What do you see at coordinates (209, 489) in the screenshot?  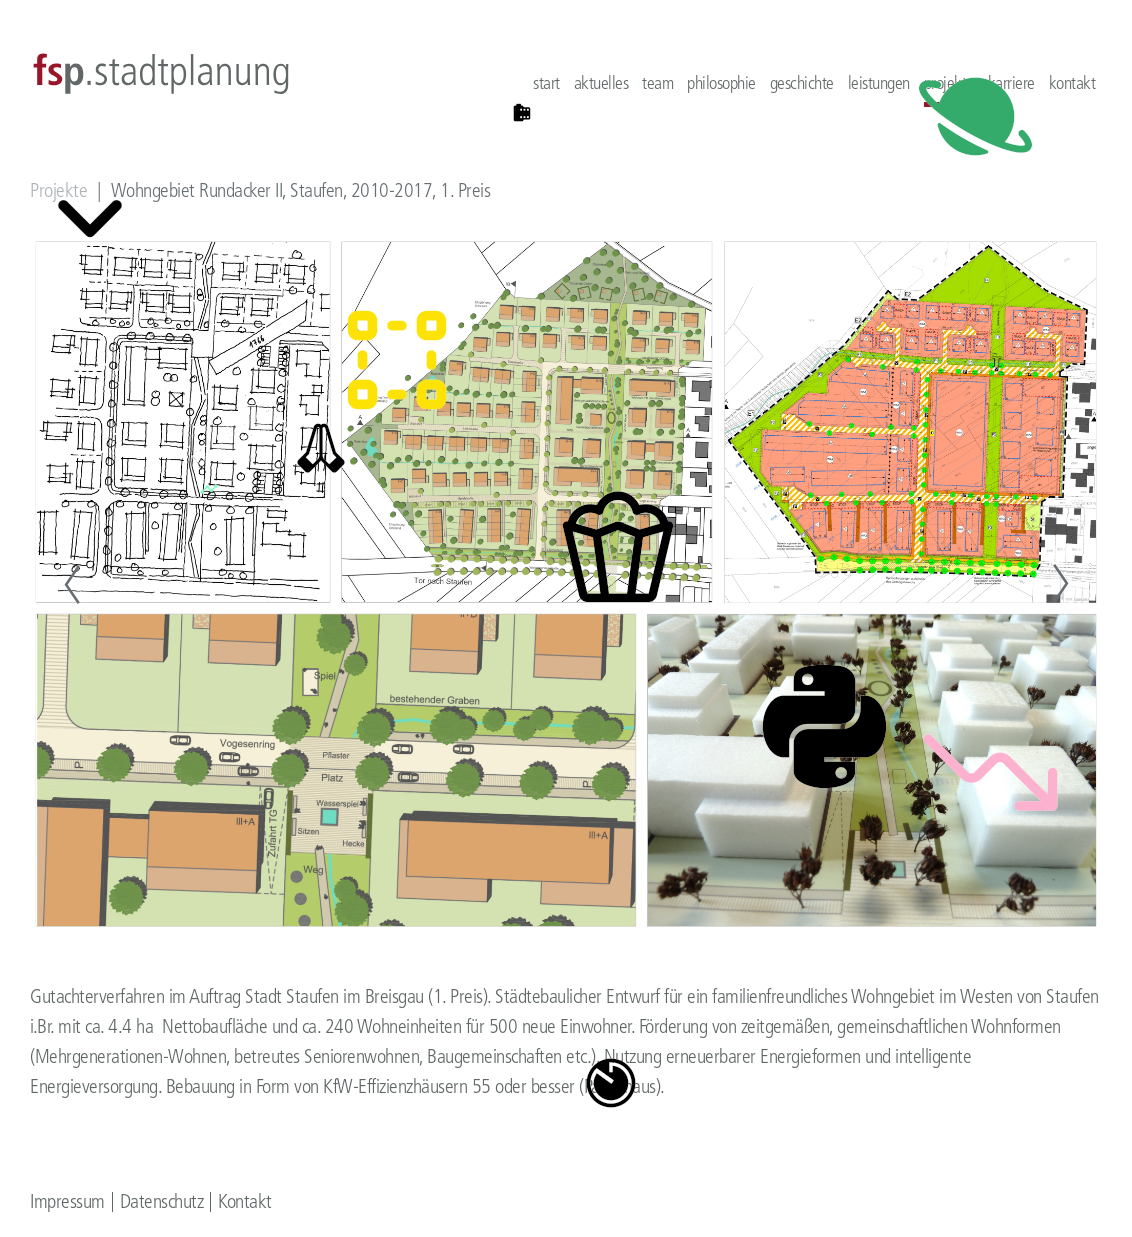 I see `view analytics and statistics` at bounding box center [209, 489].